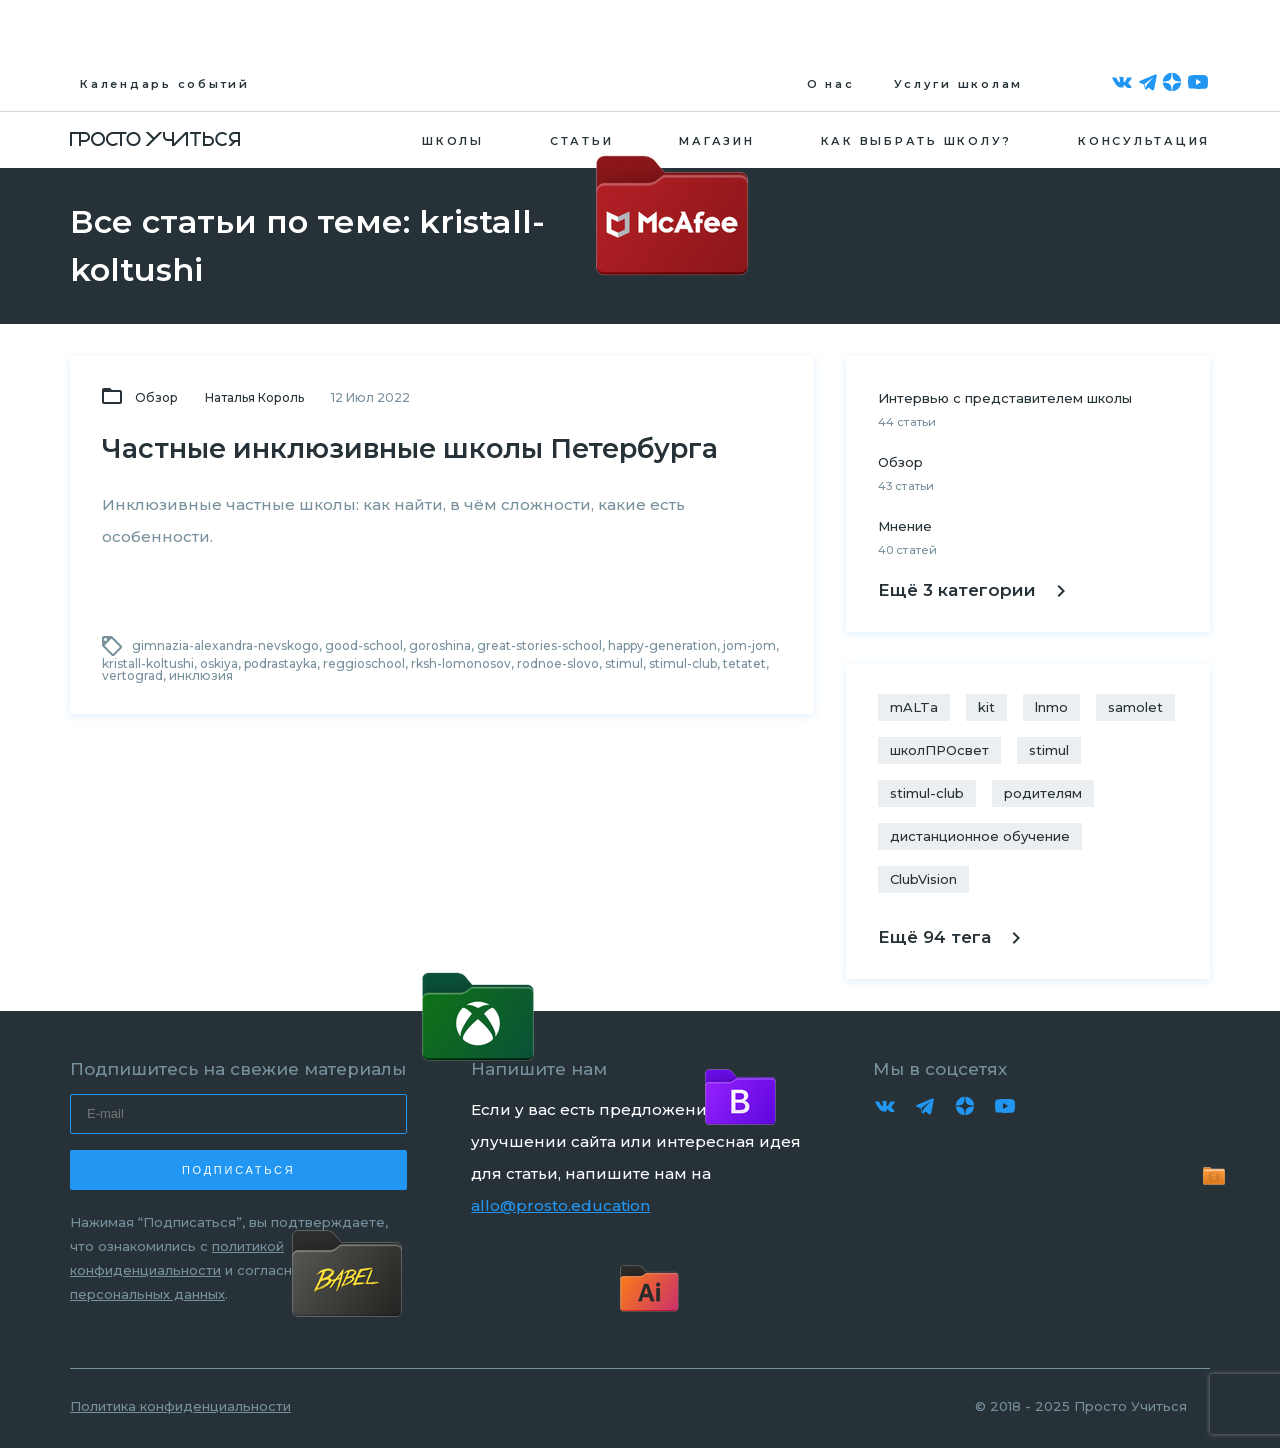 The height and width of the screenshot is (1448, 1280). I want to click on open folder containing Xbox games or apps, so click(477, 1019).